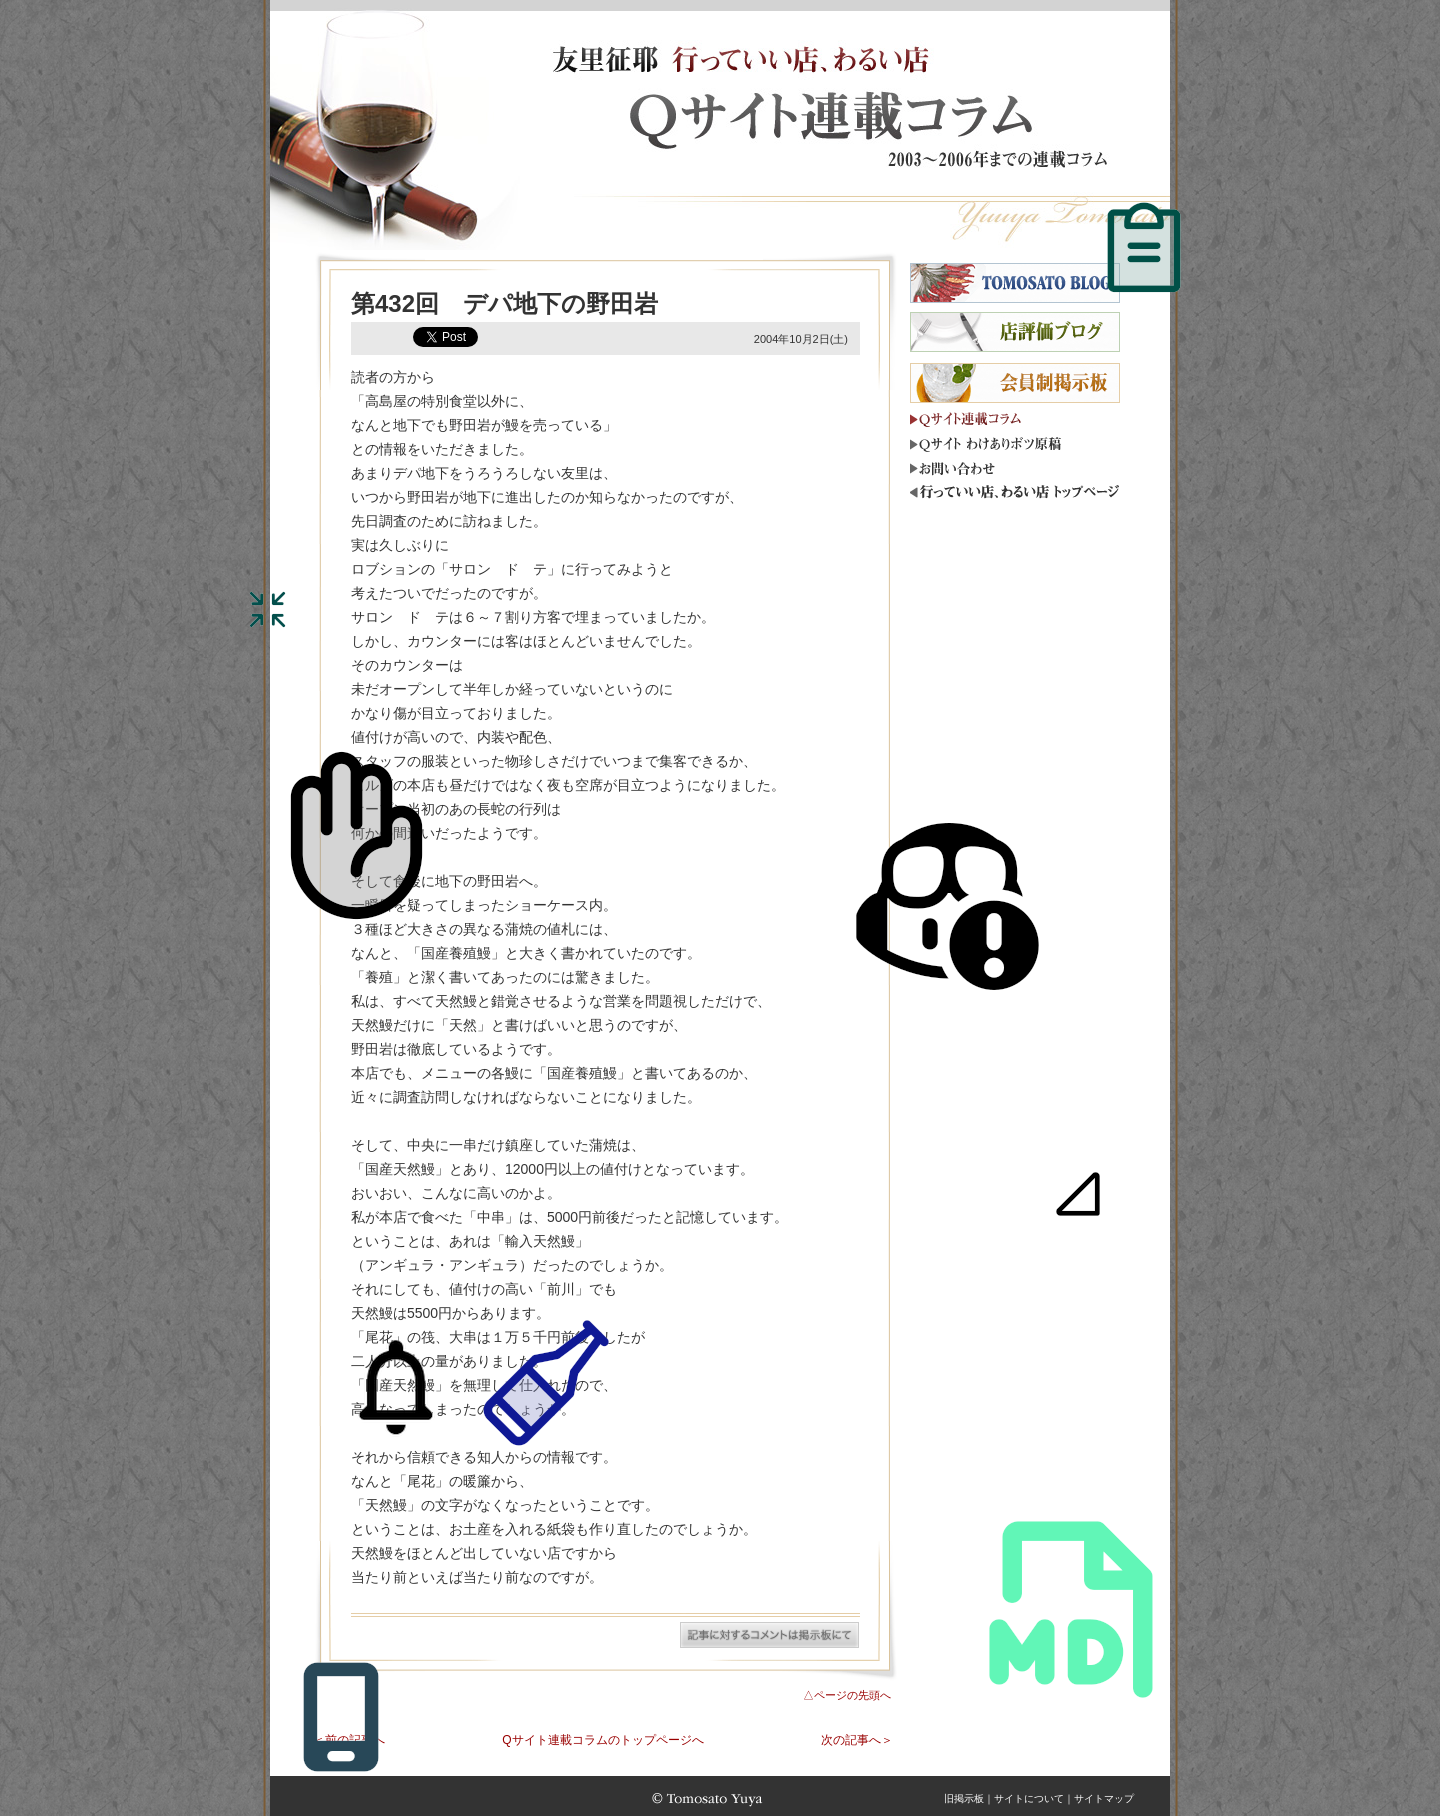  What do you see at coordinates (544, 1385) in the screenshot?
I see `browse alcoholic beverage options` at bounding box center [544, 1385].